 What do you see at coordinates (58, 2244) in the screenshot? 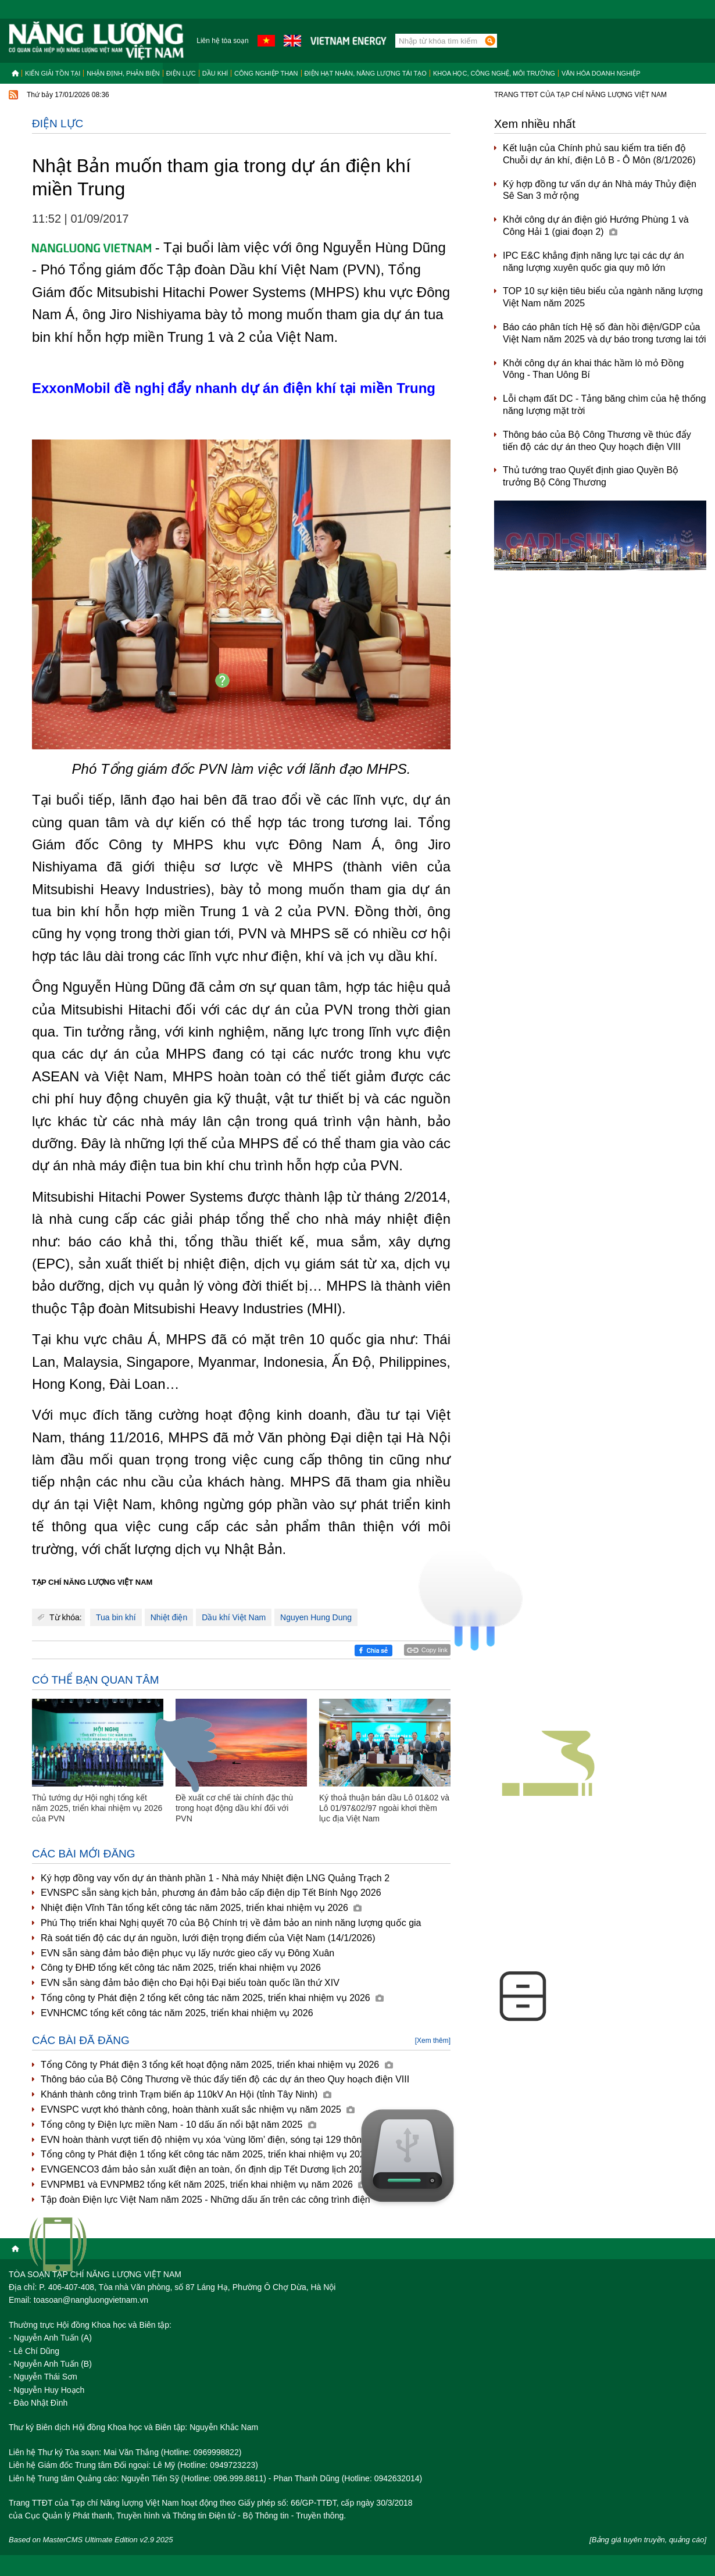
I see `incoming call or notification alert` at bounding box center [58, 2244].